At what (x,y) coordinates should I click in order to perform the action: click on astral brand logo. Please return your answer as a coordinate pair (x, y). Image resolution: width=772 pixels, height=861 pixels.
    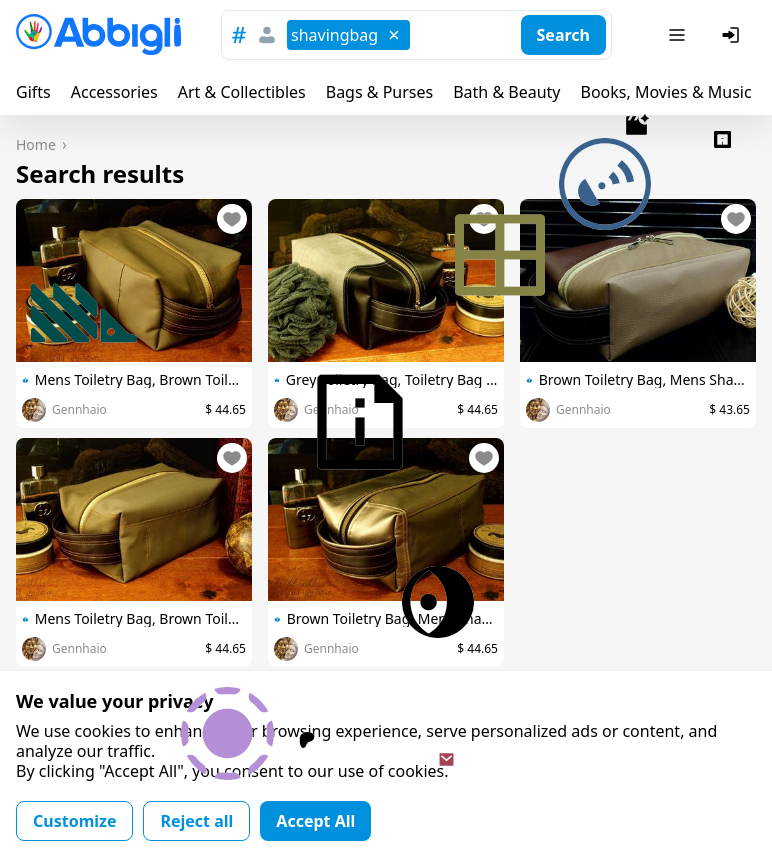
    Looking at the image, I should click on (722, 139).